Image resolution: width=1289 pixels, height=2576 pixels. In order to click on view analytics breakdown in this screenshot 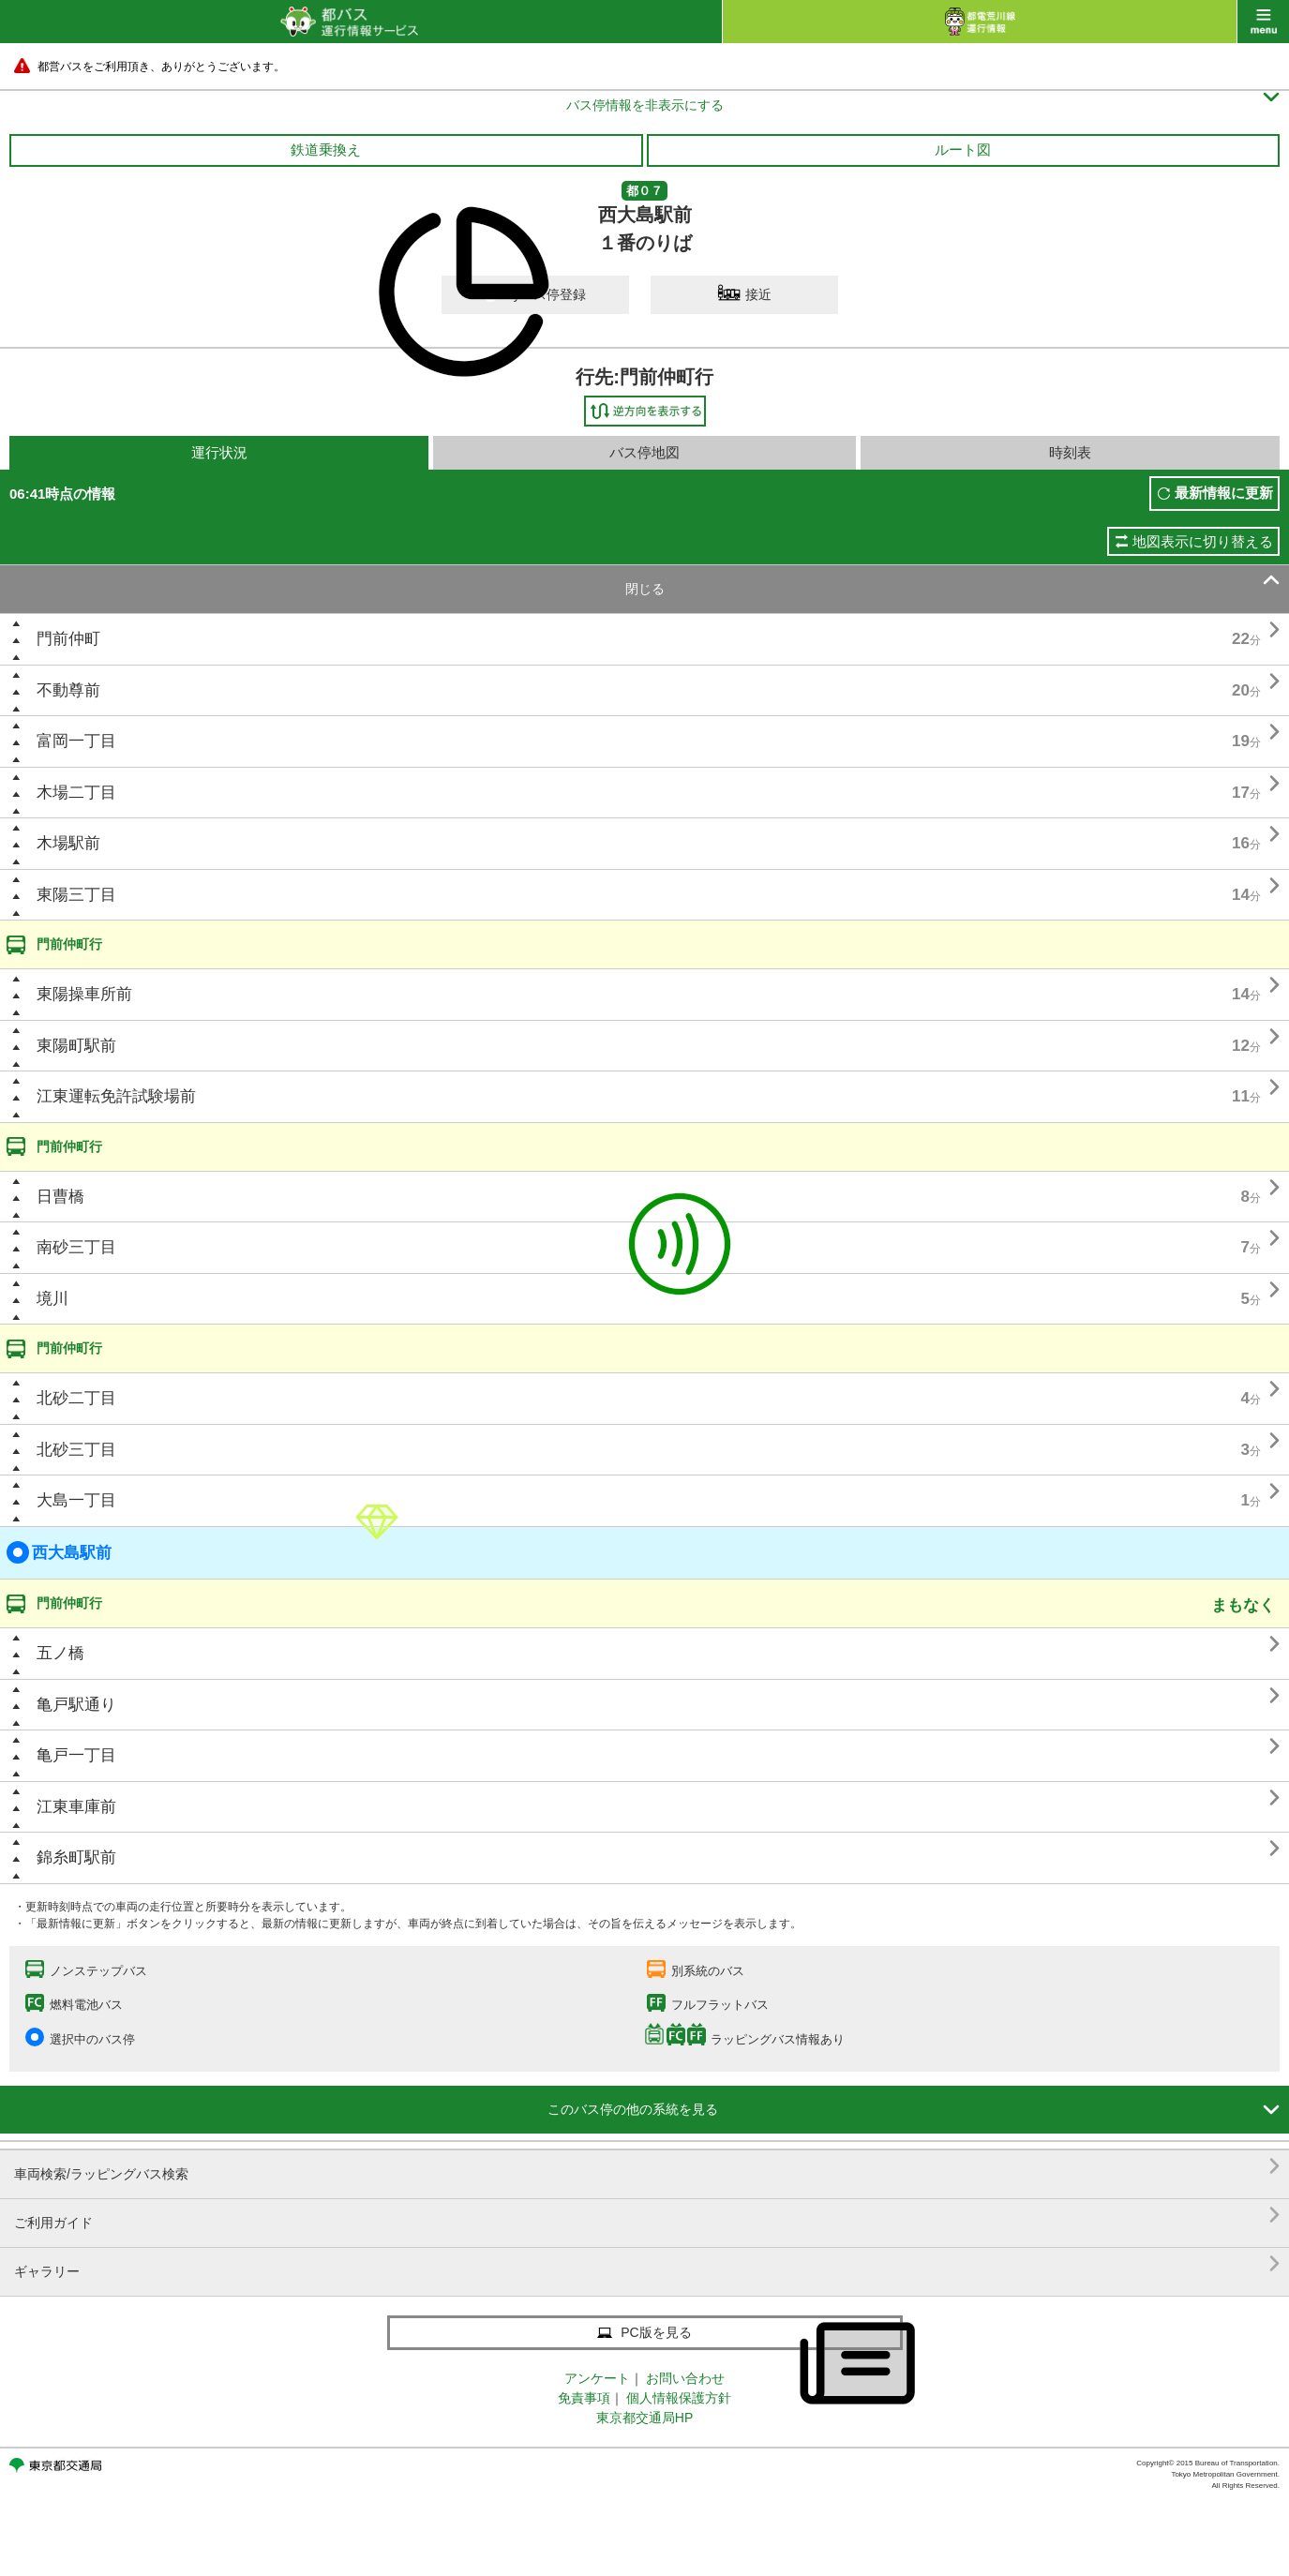, I will do `click(464, 292)`.